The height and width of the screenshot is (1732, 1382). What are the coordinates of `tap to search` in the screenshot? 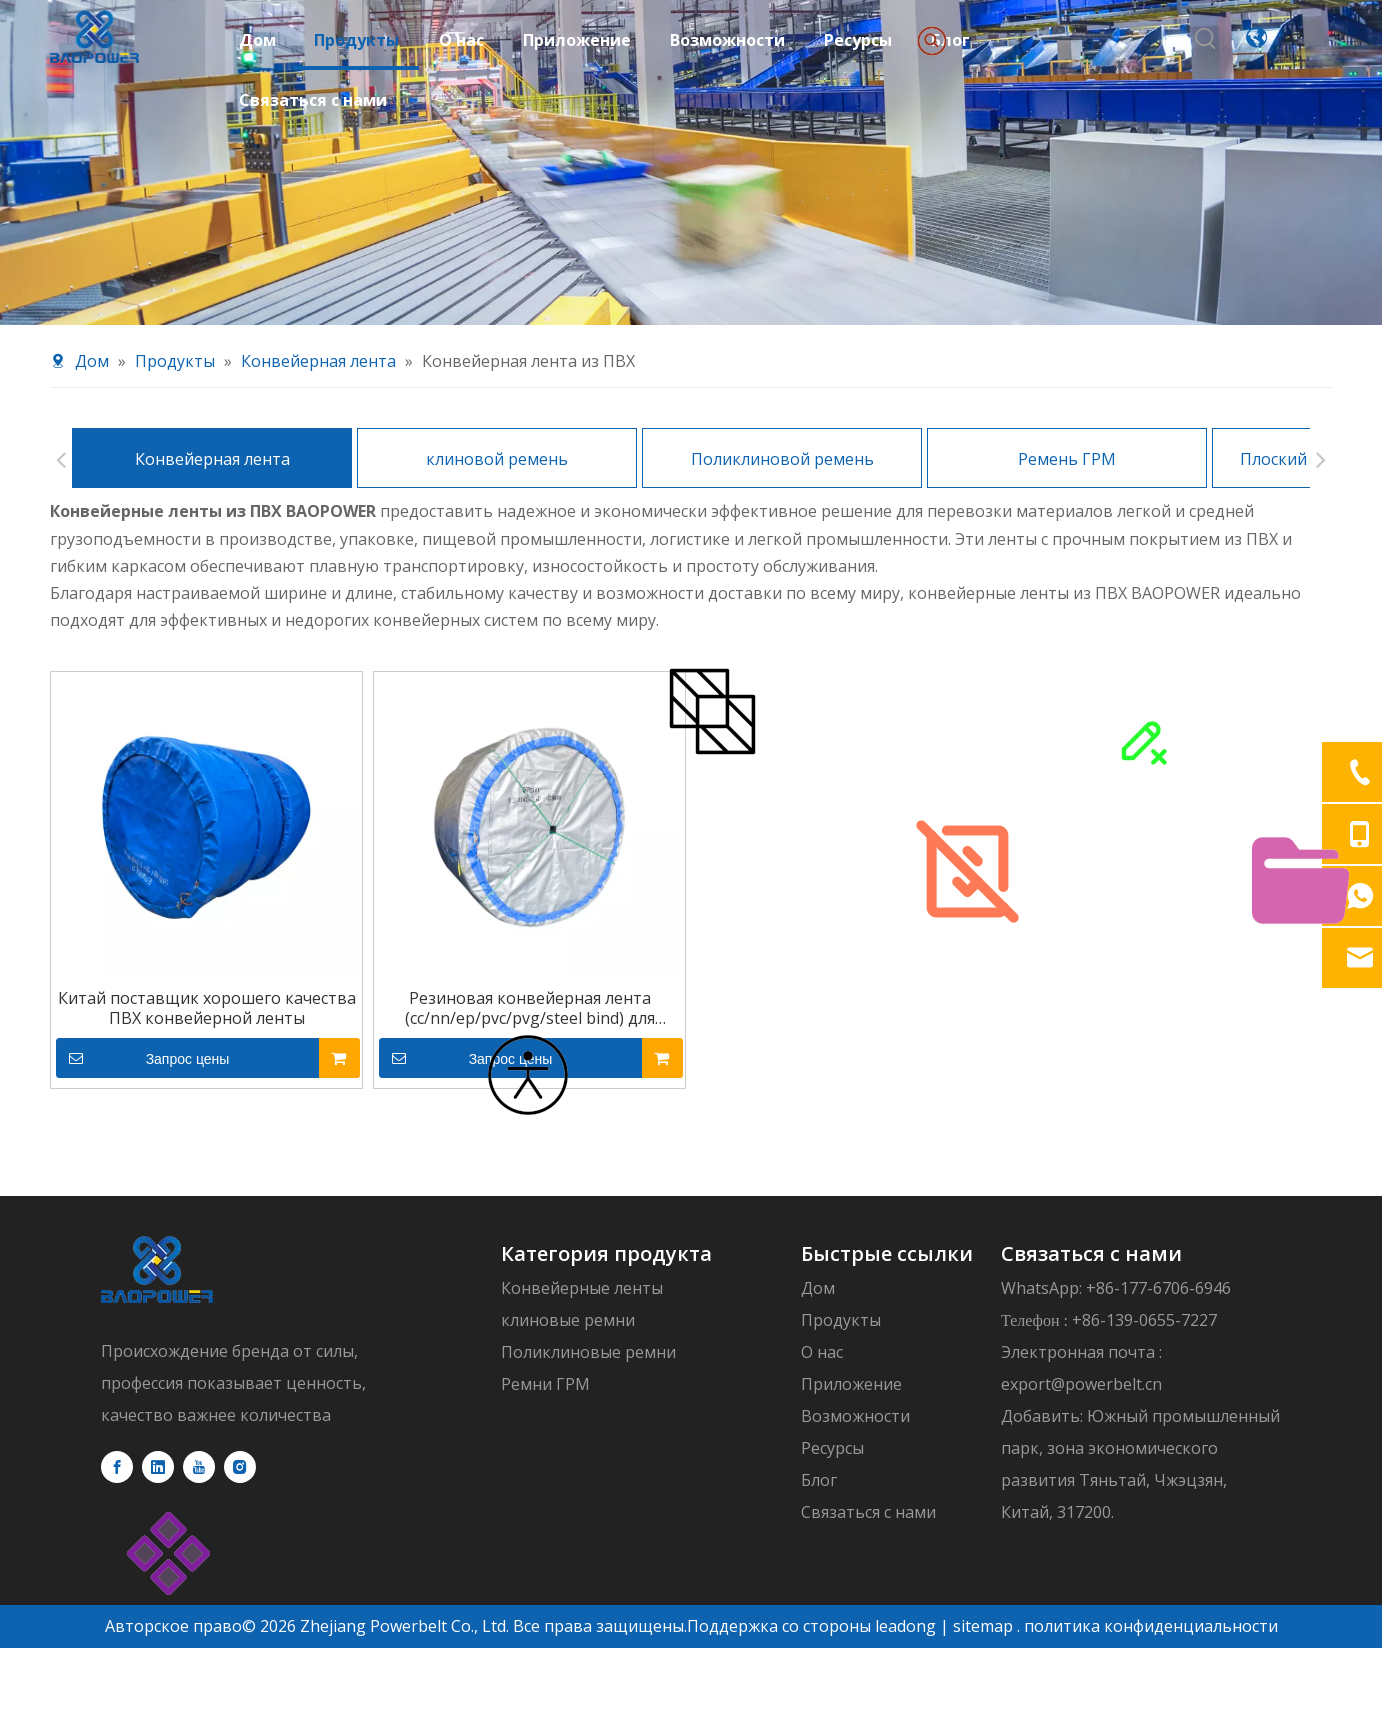 It's located at (932, 41).